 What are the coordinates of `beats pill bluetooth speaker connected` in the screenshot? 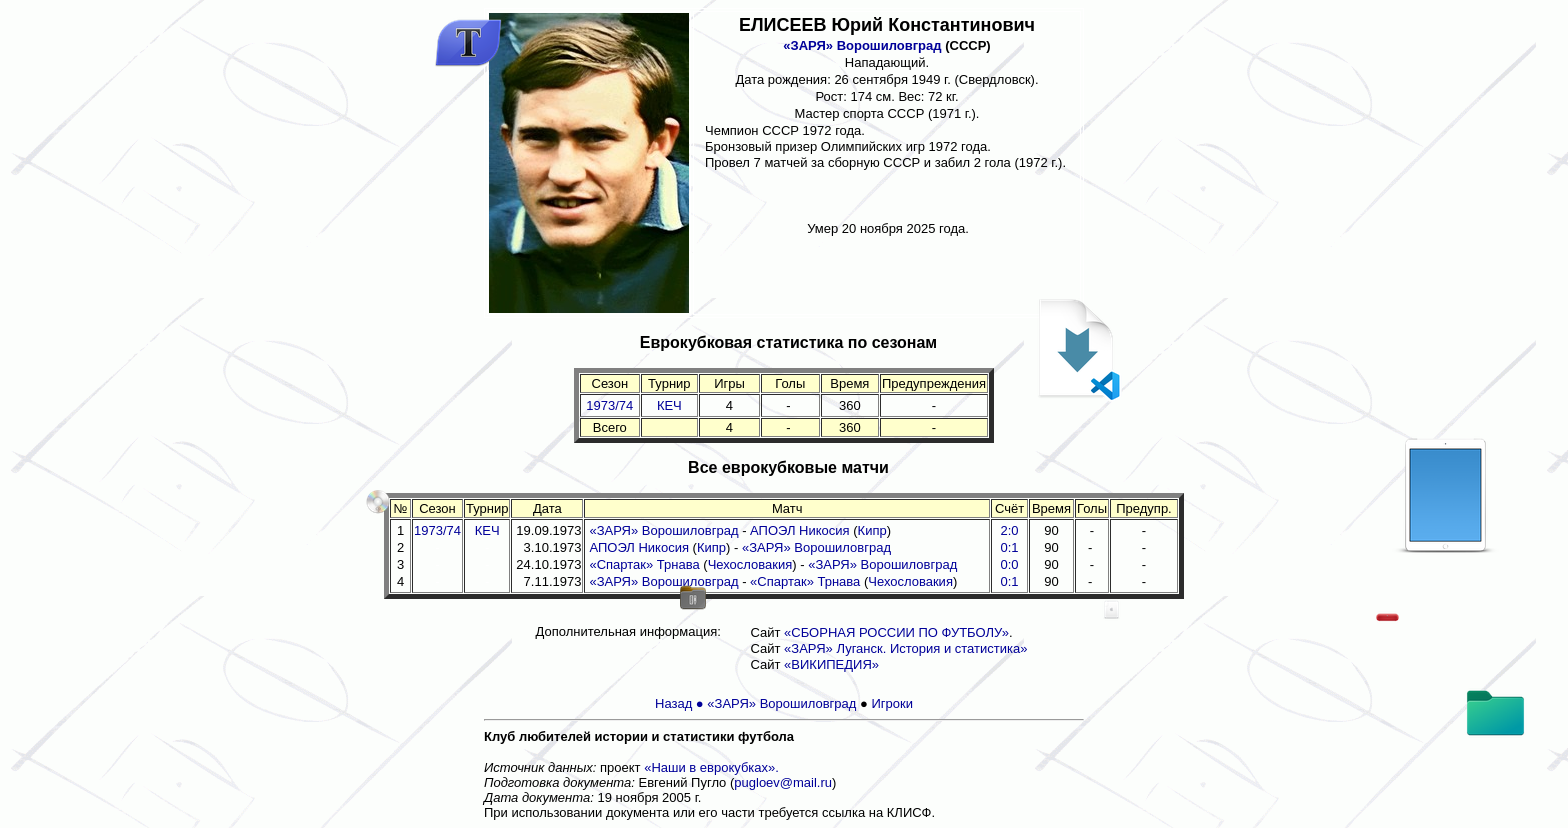 It's located at (1387, 617).